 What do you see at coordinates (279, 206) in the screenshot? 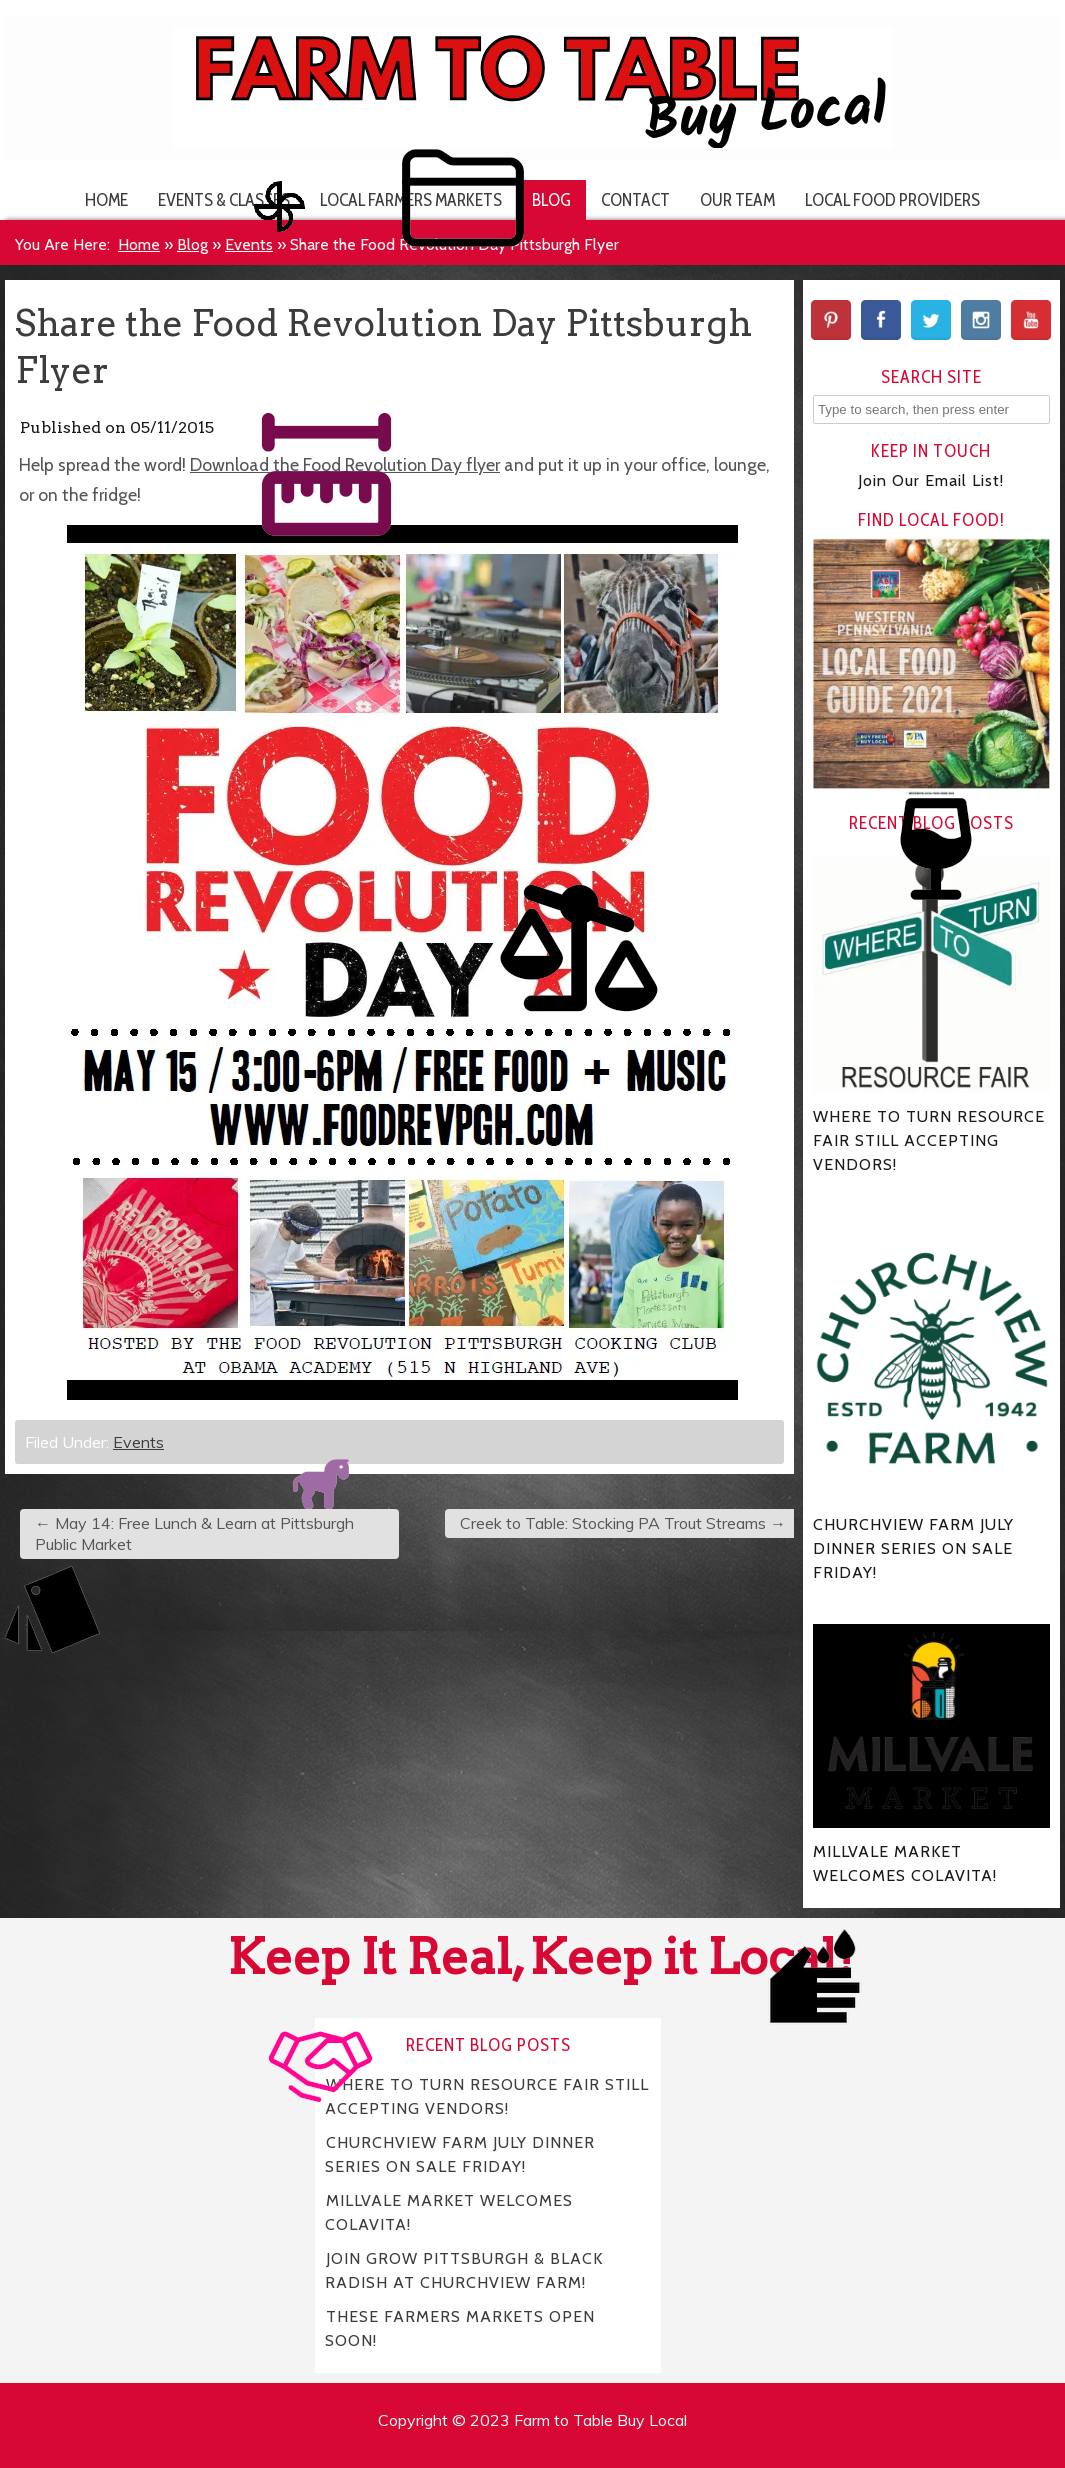
I see `access toys or games category` at bounding box center [279, 206].